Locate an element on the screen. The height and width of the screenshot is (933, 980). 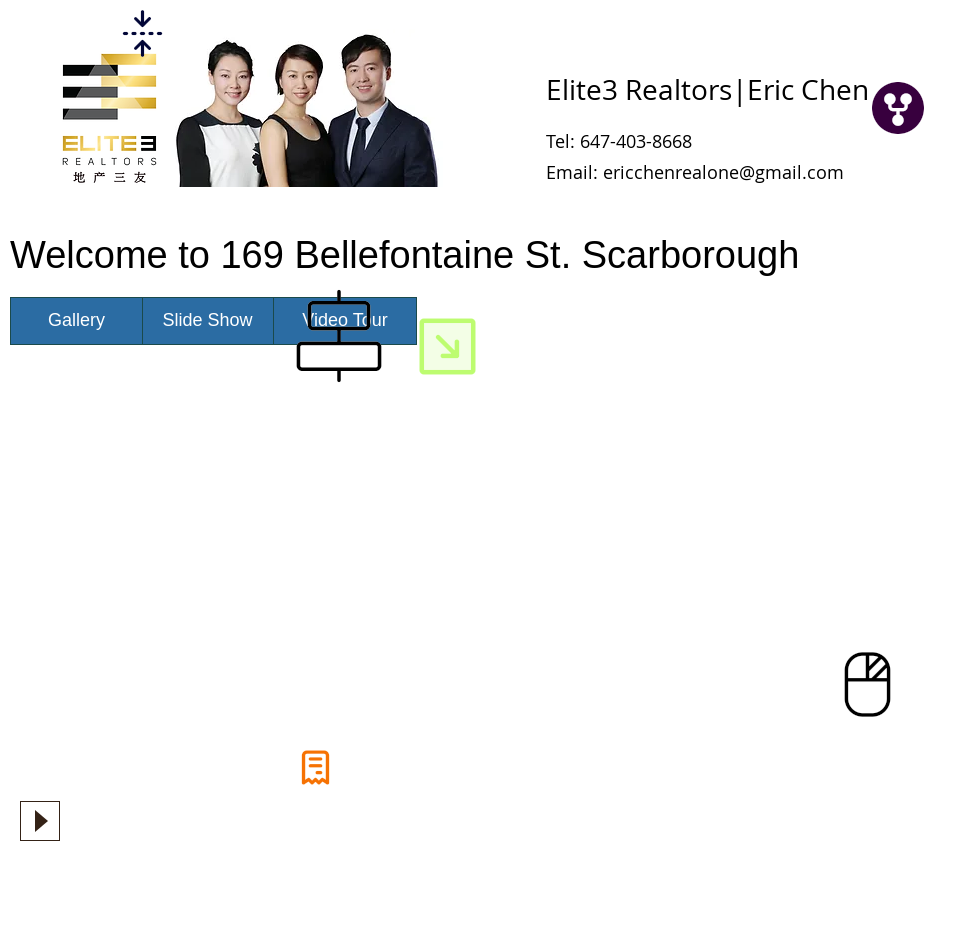
indicates a forked repository in your activity feed is located at coordinates (898, 108).